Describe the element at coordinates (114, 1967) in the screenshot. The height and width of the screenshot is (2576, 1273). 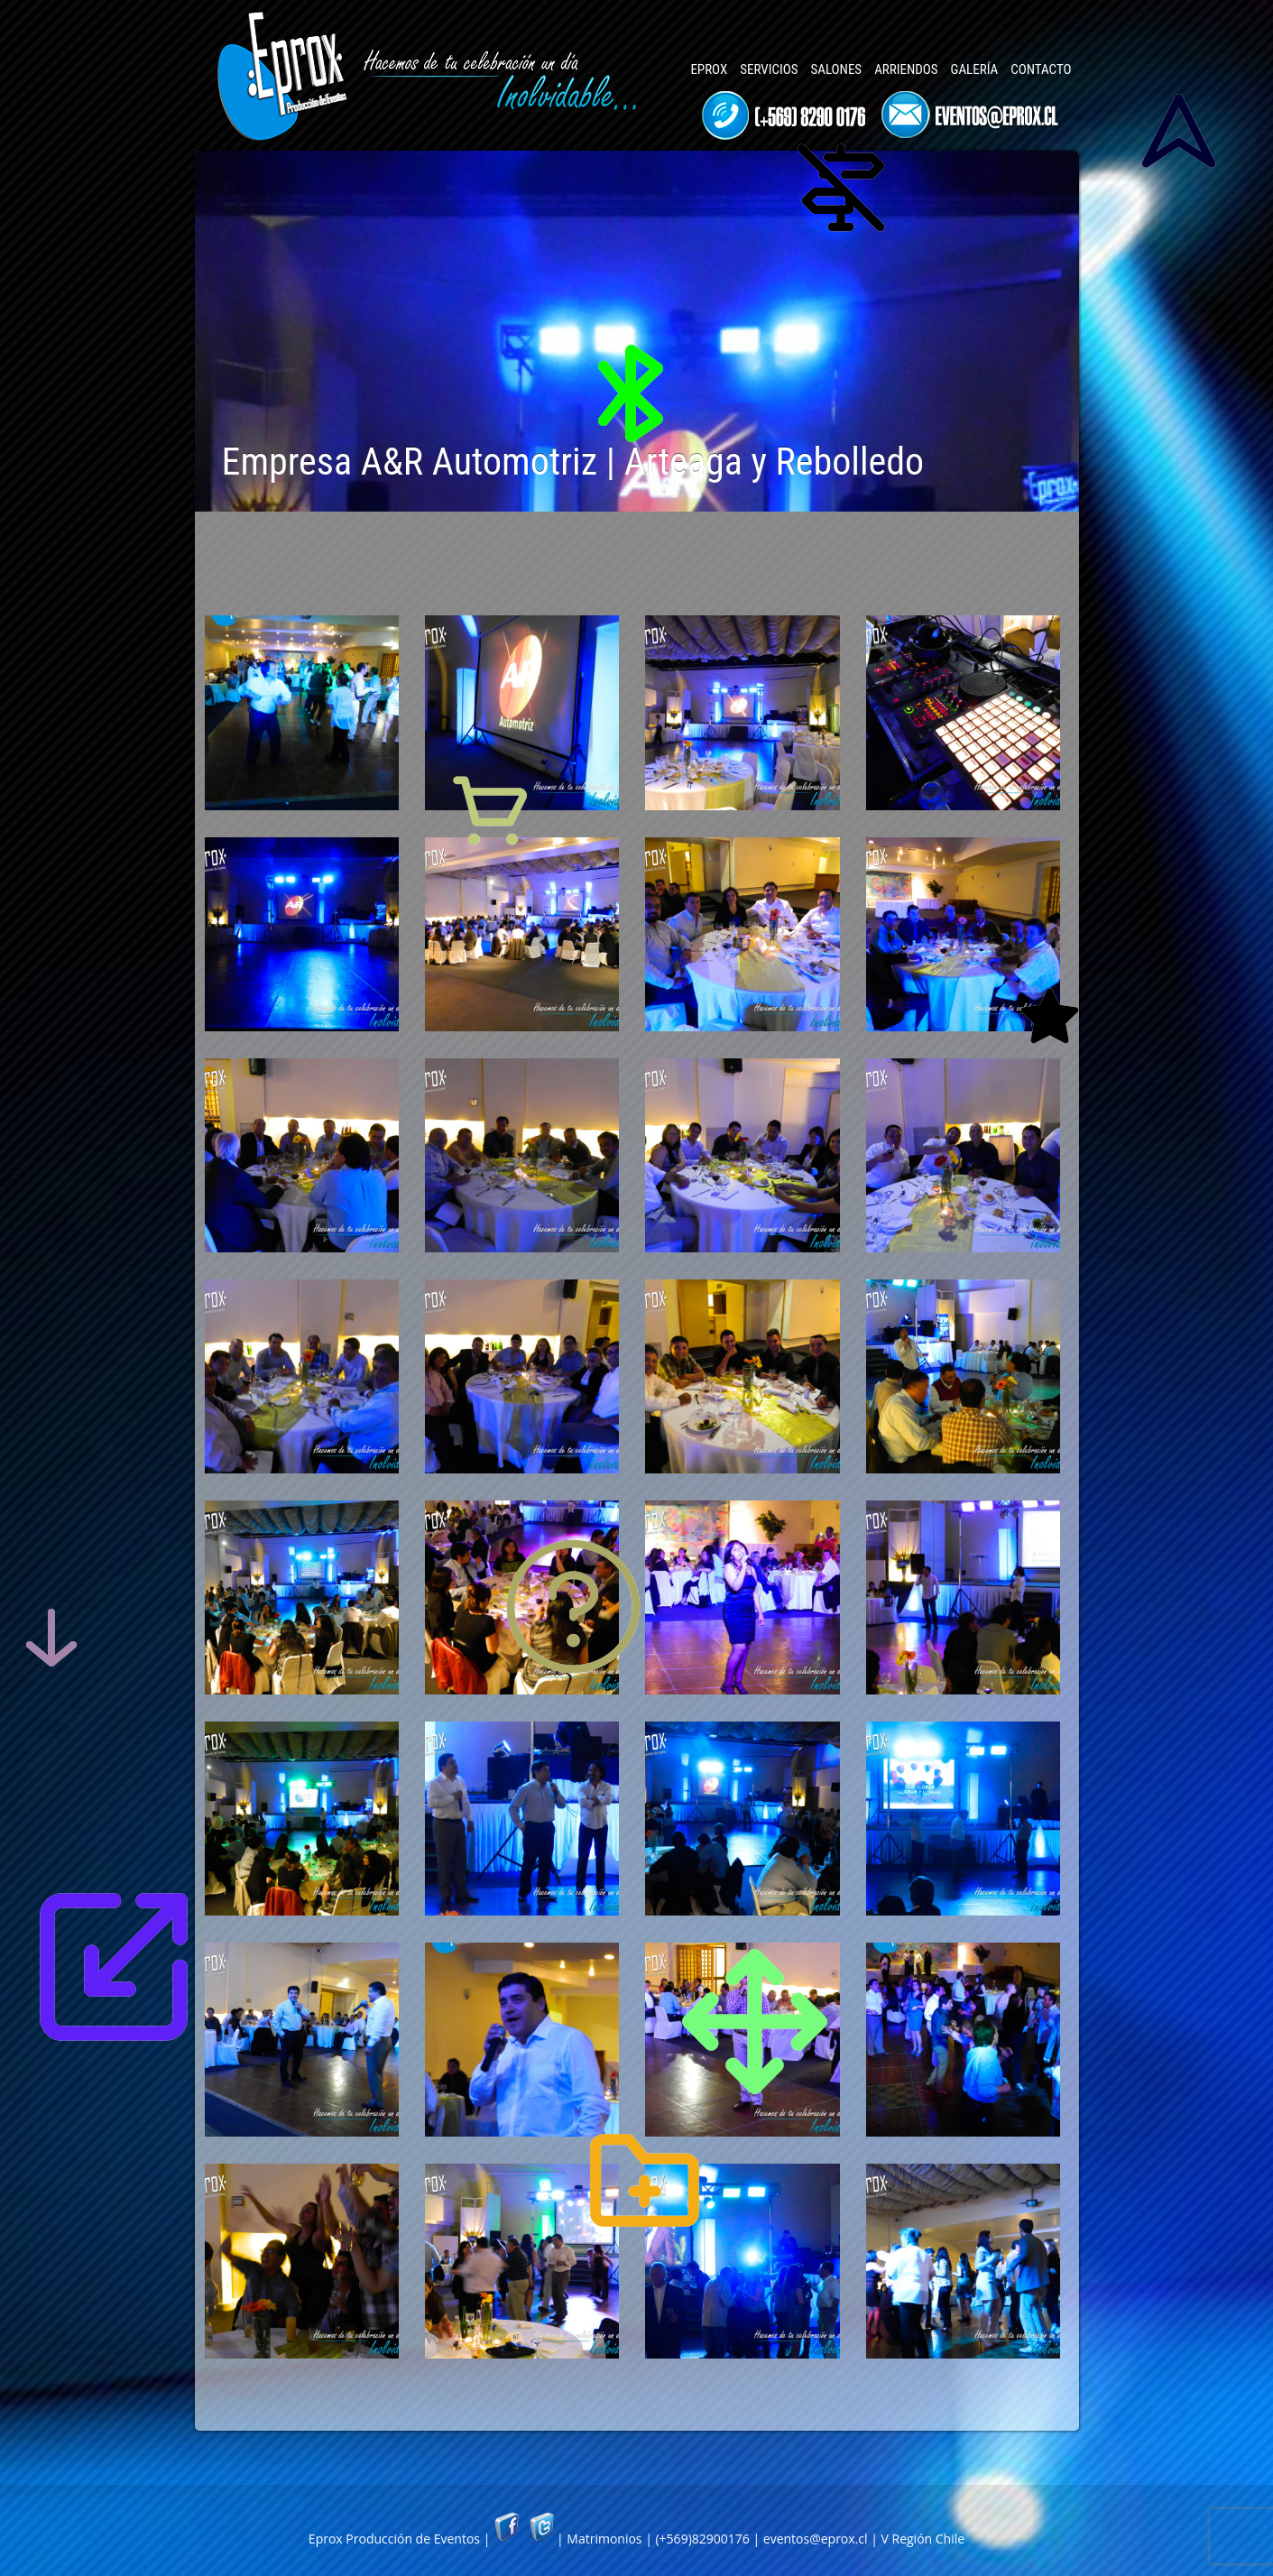
I see `resize or scale an element` at that location.